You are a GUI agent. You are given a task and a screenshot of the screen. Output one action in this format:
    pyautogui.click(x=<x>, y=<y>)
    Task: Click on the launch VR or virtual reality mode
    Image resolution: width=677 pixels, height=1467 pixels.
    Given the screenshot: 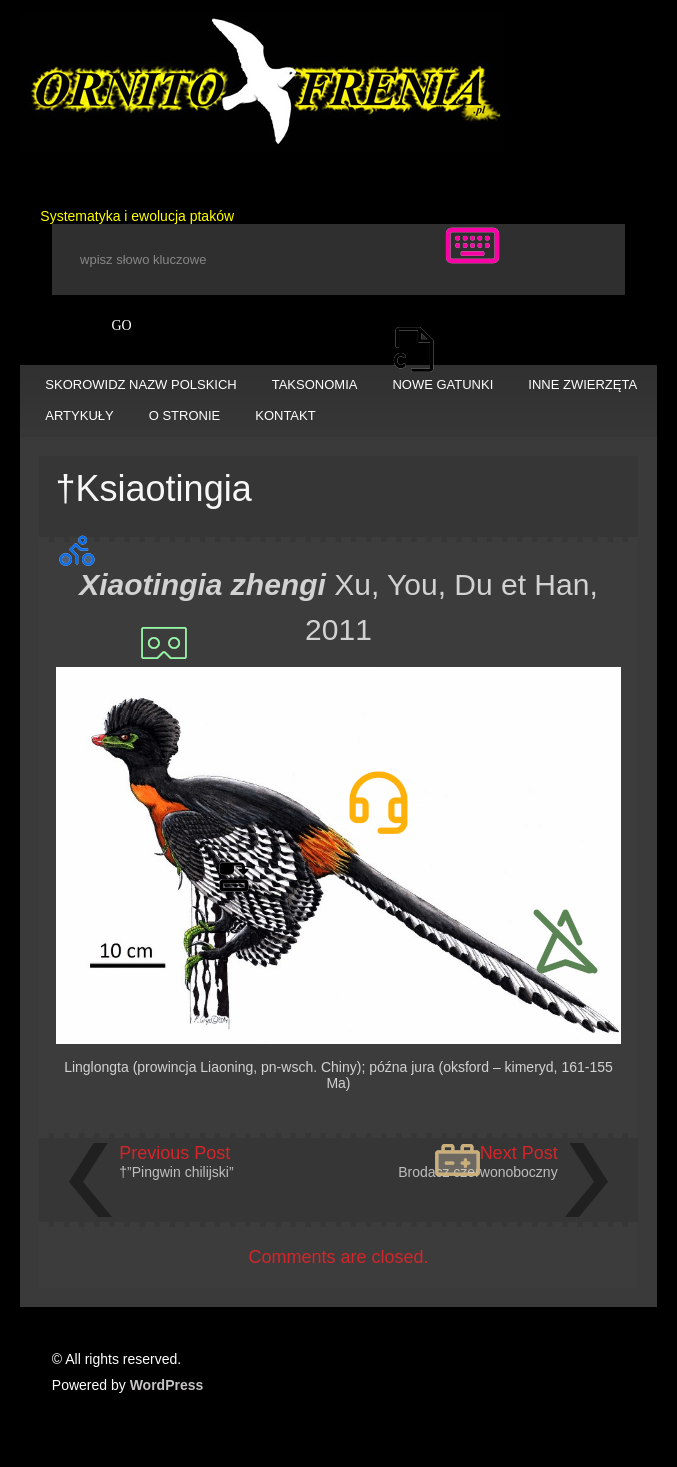 What is the action you would take?
    pyautogui.click(x=164, y=643)
    